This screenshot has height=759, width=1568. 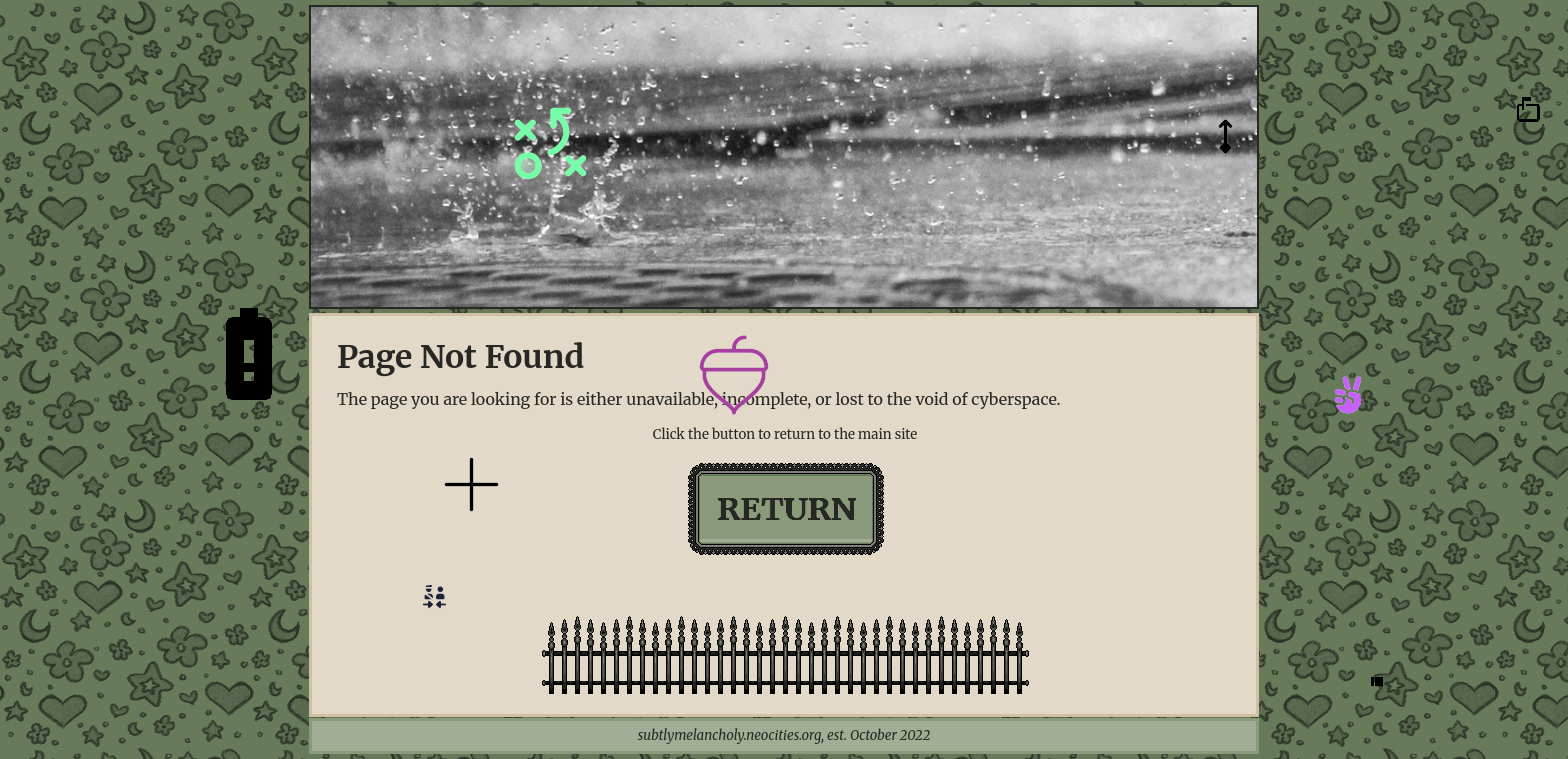 I want to click on nature or outdoors category indicator, so click(x=734, y=375).